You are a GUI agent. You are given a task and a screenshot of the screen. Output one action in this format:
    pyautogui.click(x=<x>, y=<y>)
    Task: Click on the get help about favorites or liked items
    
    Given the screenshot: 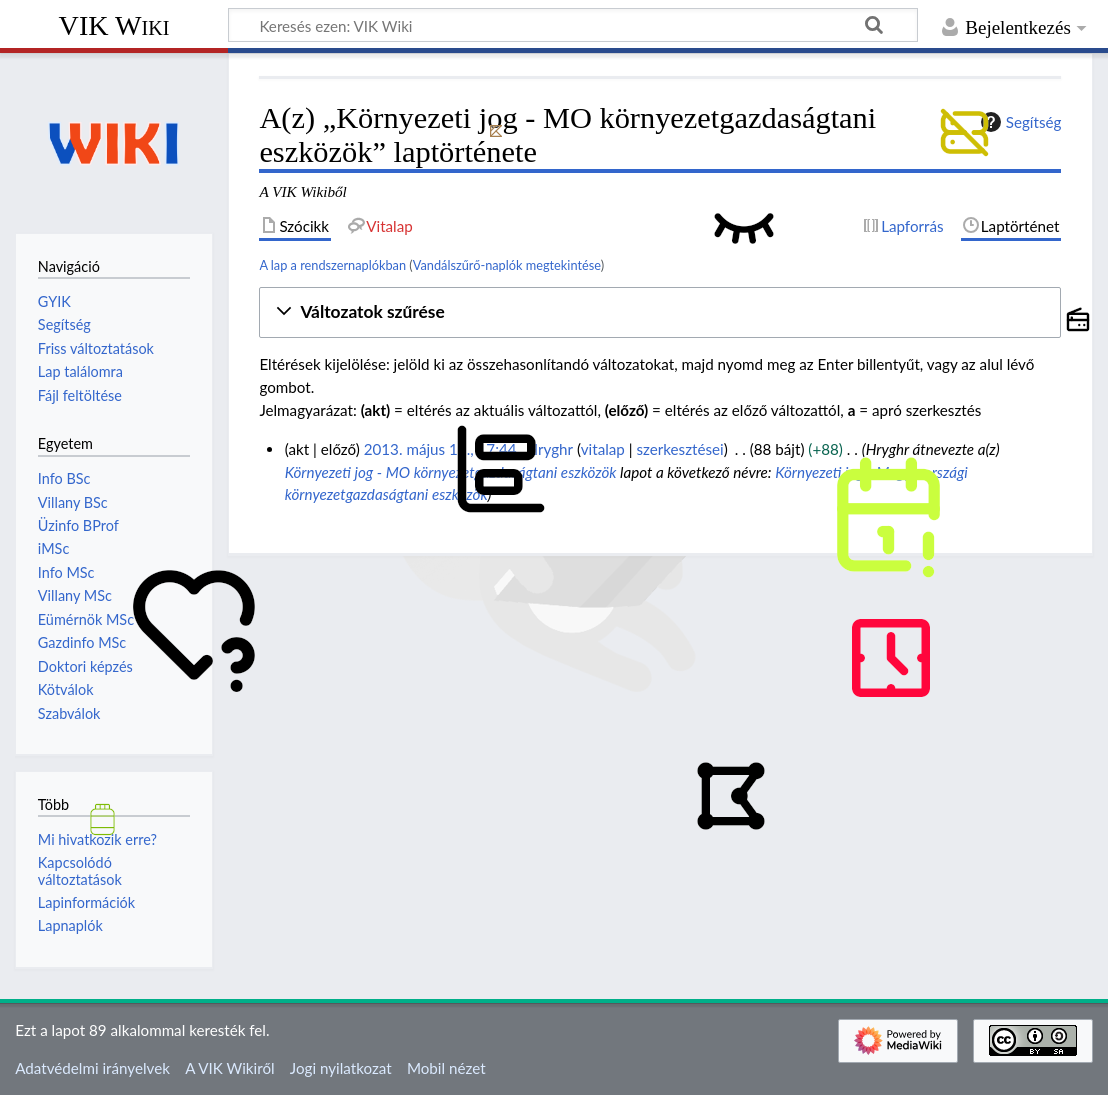 What is the action you would take?
    pyautogui.click(x=194, y=625)
    